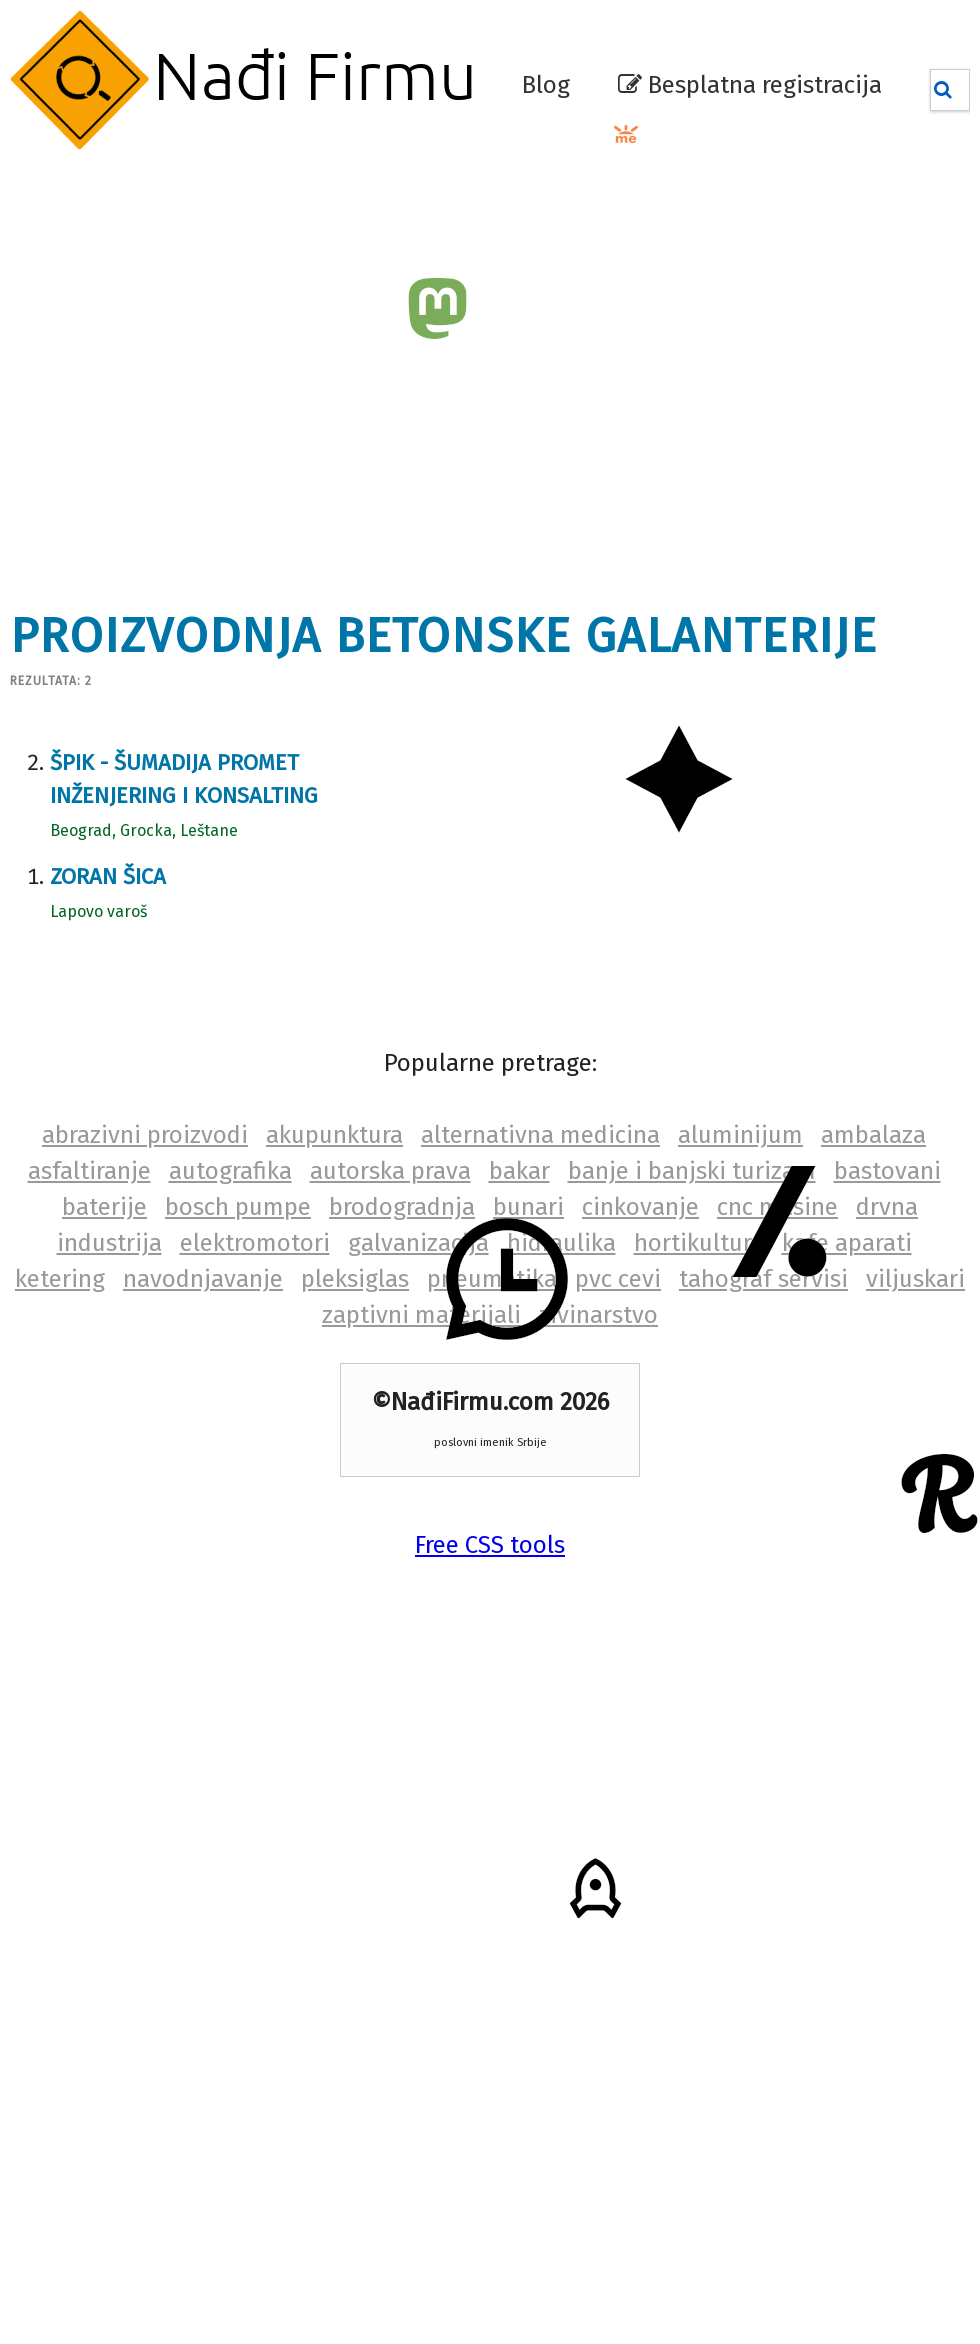 Image resolution: width=980 pixels, height=2344 pixels. What do you see at coordinates (939, 1493) in the screenshot?
I see `open the RunRun.it app` at bounding box center [939, 1493].